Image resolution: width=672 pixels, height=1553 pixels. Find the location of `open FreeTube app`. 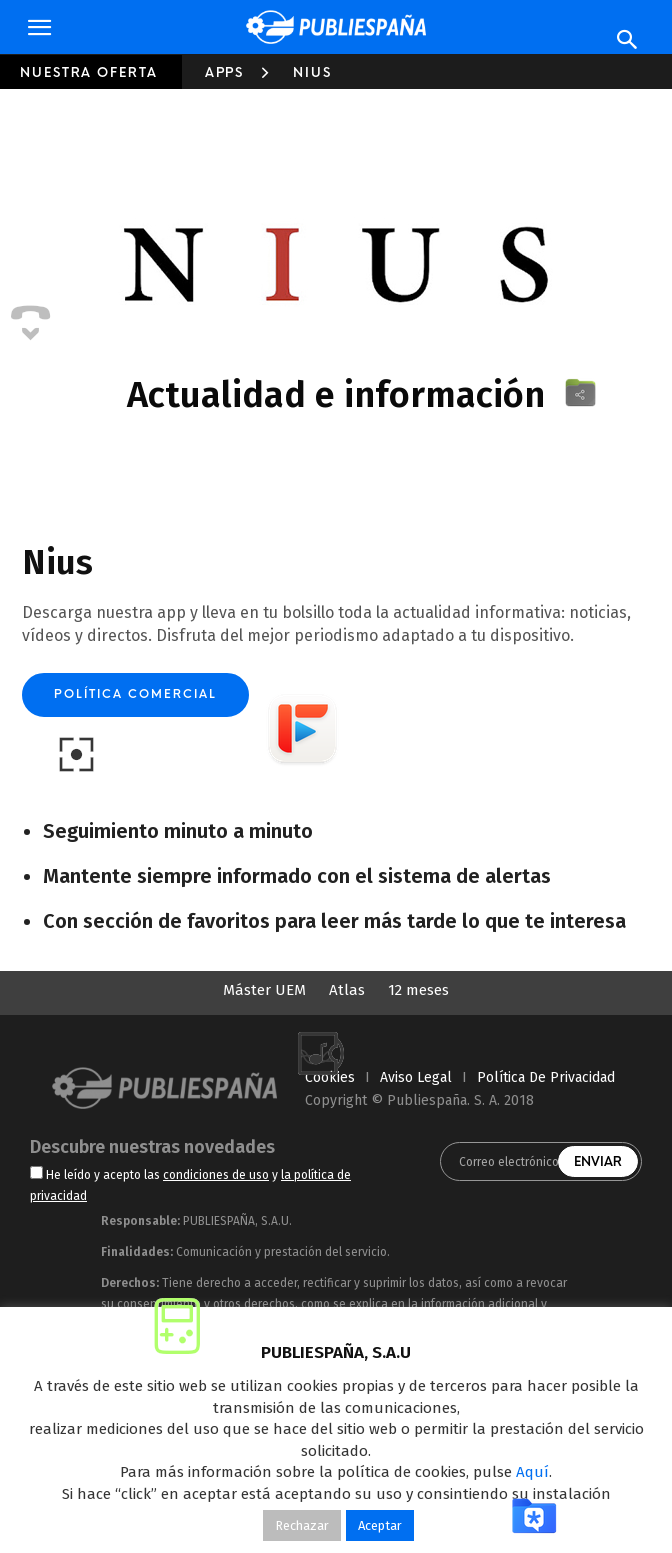

open FreeTube app is located at coordinates (302, 728).